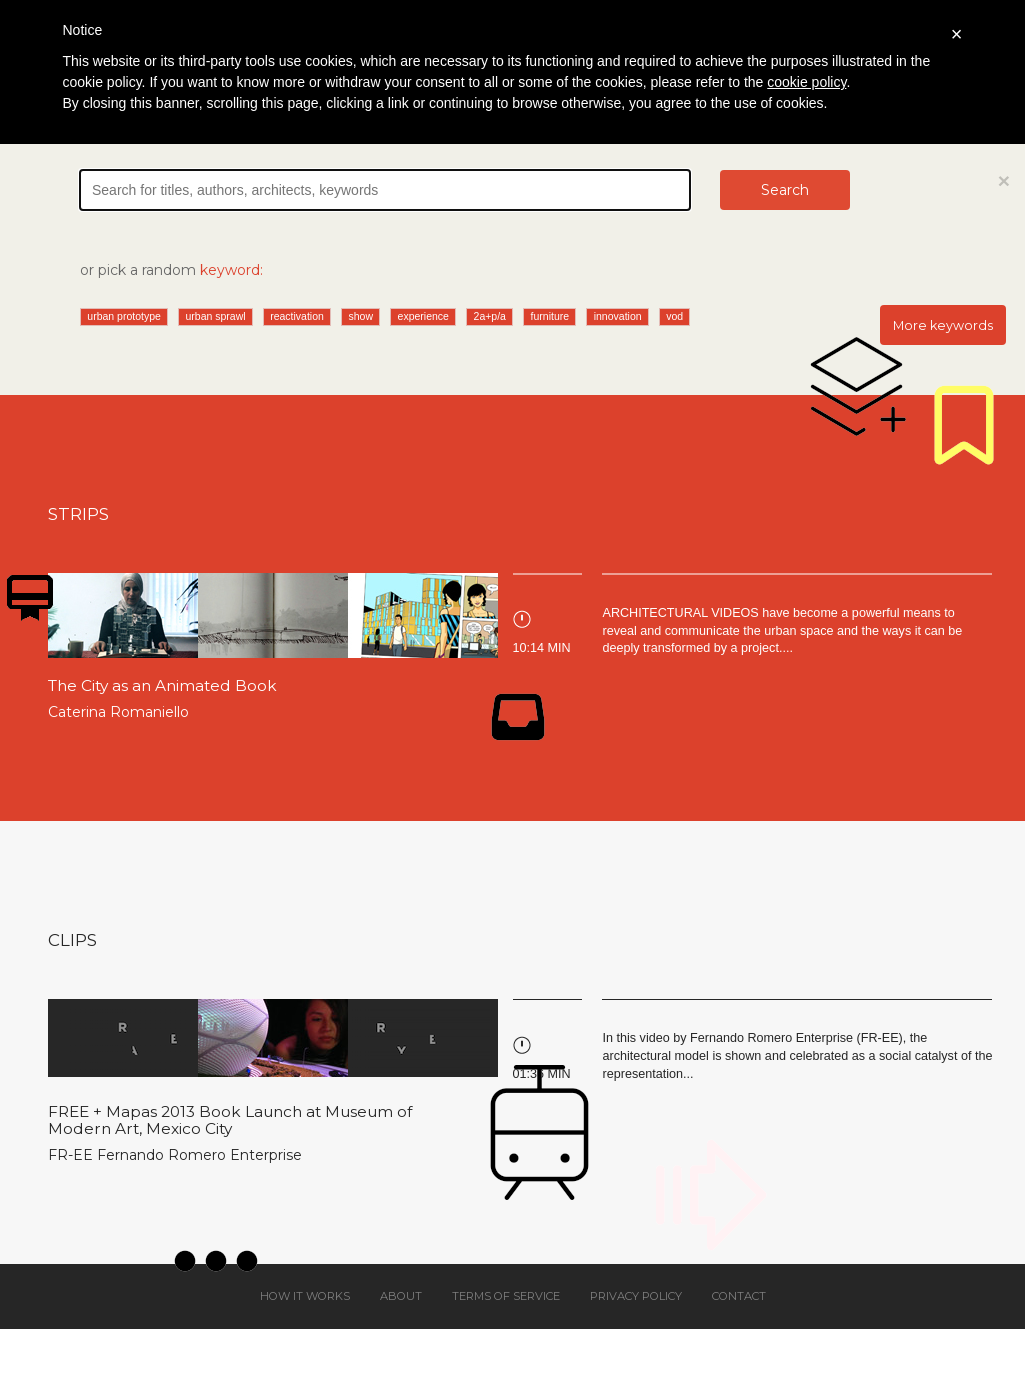 The width and height of the screenshot is (1025, 1394). I want to click on add a new layer to the stack, so click(856, 386).